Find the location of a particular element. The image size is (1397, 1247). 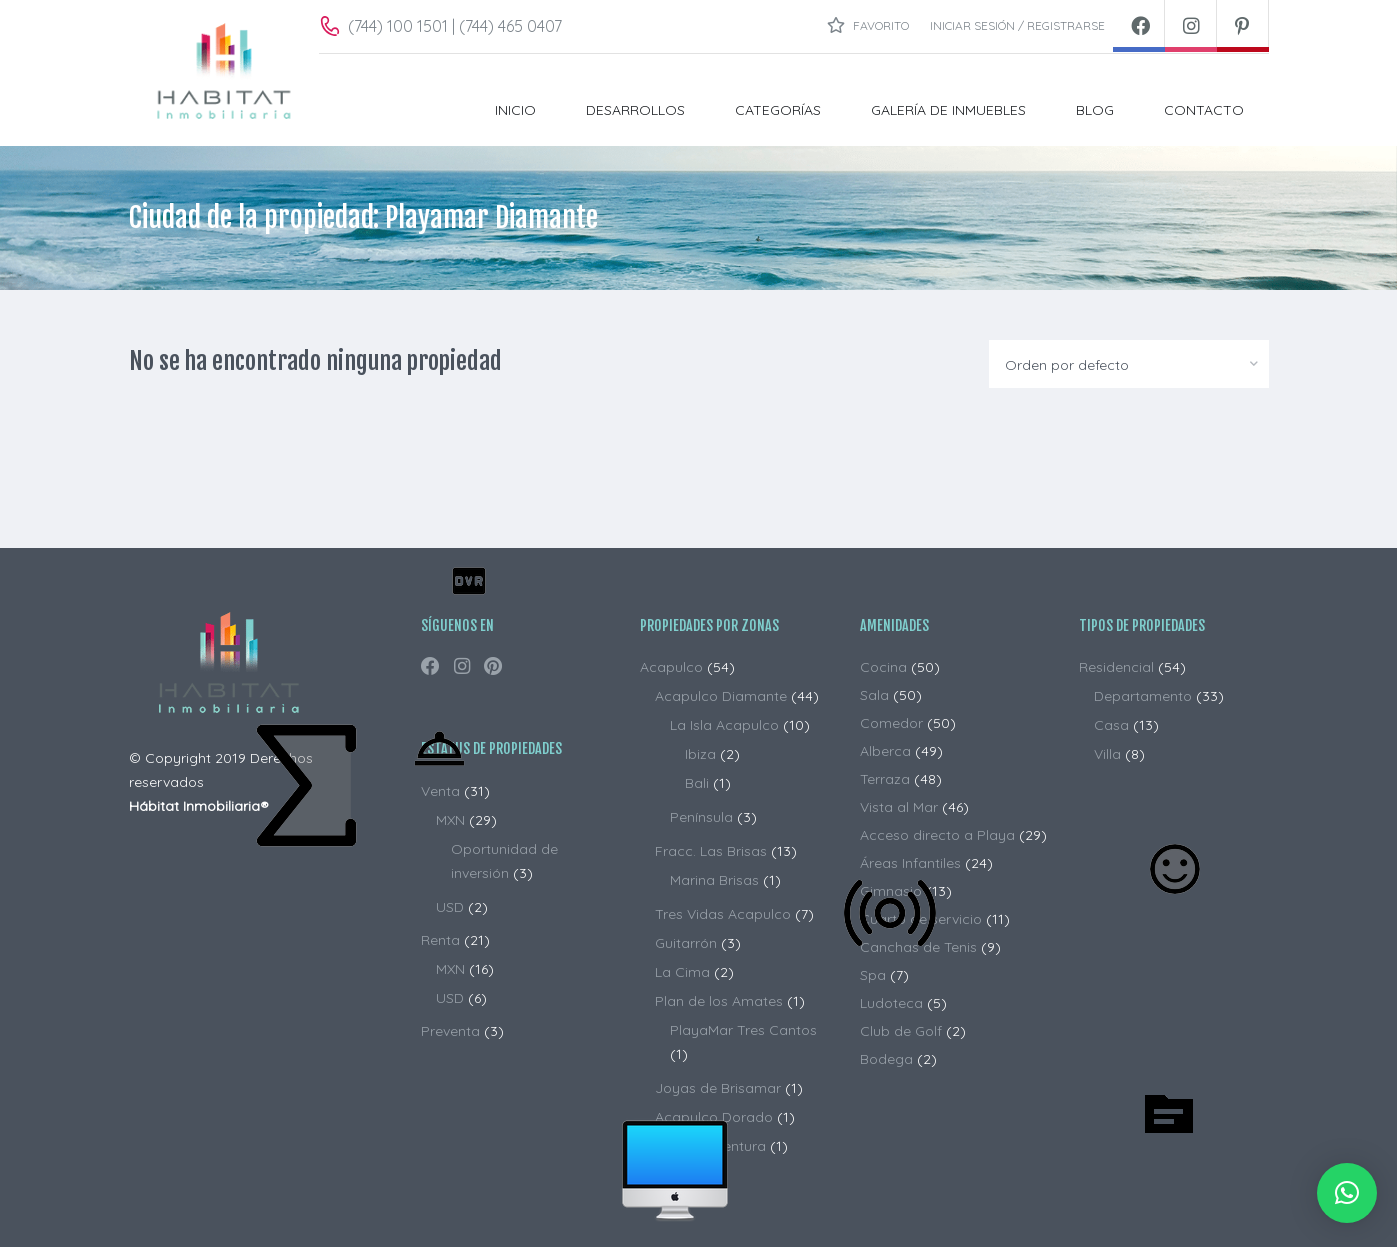

access desktop or computer settings is located at coordinates (675, 1171).